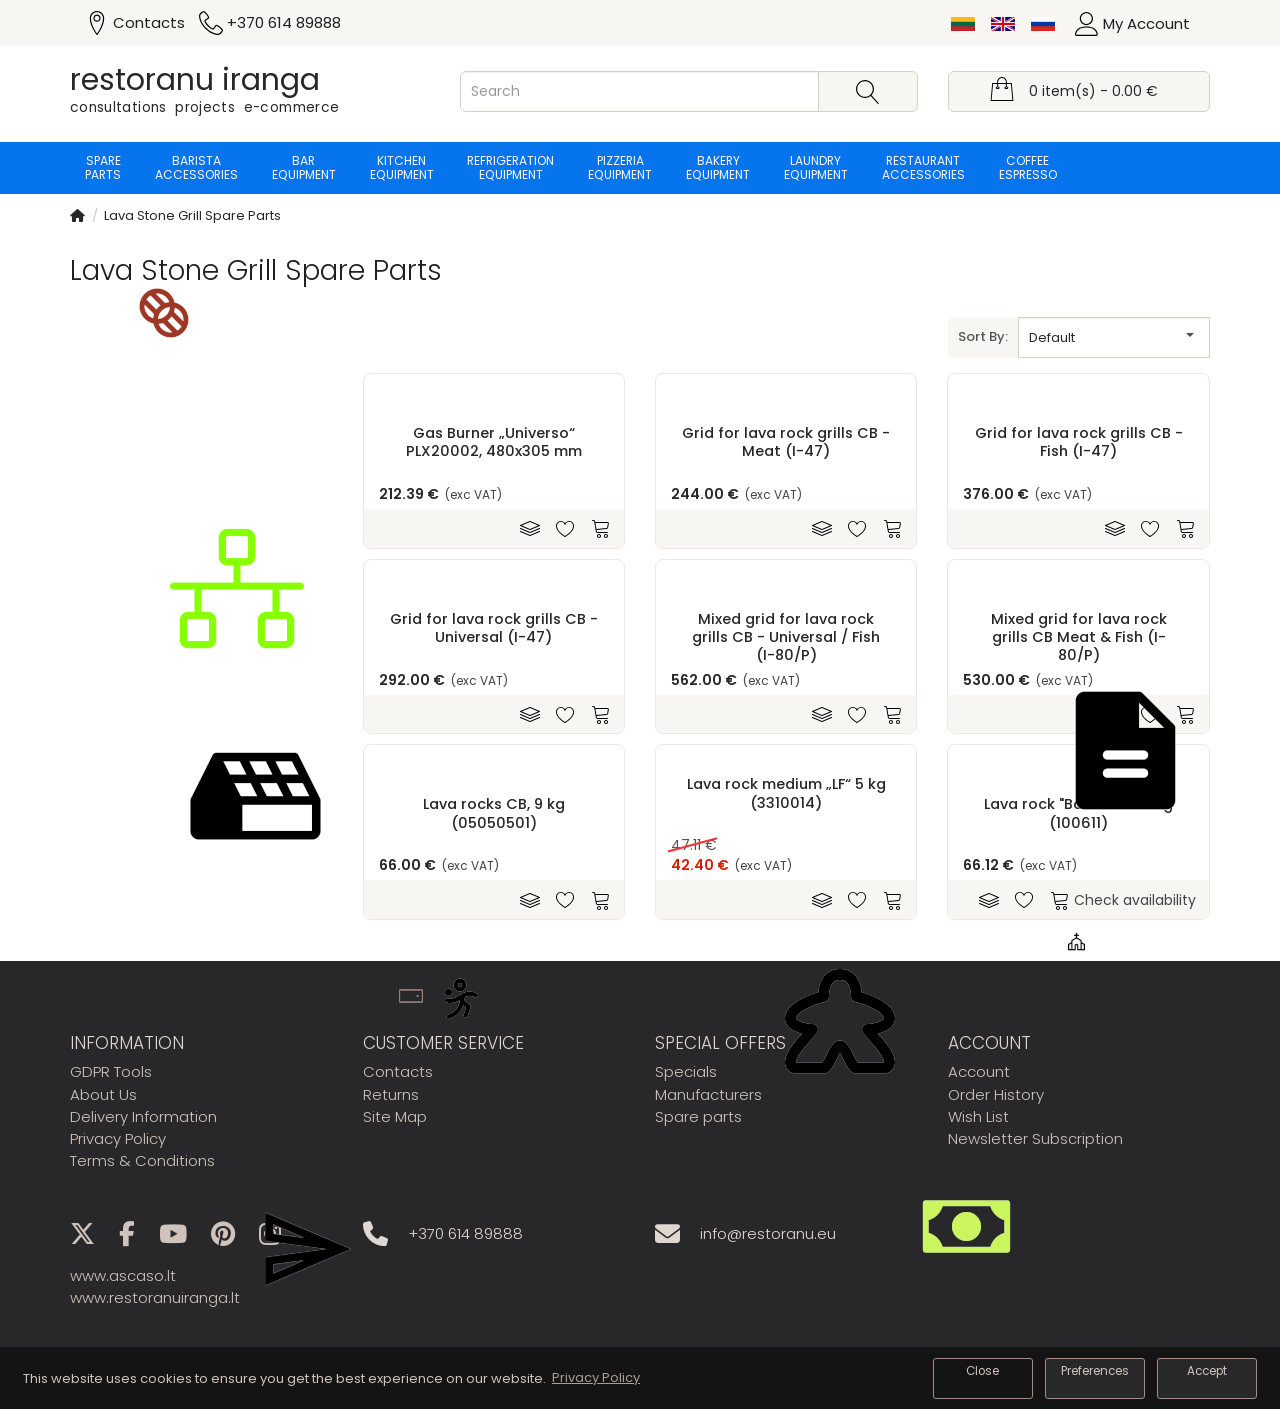 Image resolution: width=1280 pixels, height=1409 pixels. What do you see at coordinates (255, 800) in the screenshot?
I see `access solar panel settings` at bounding box center [255, 800].